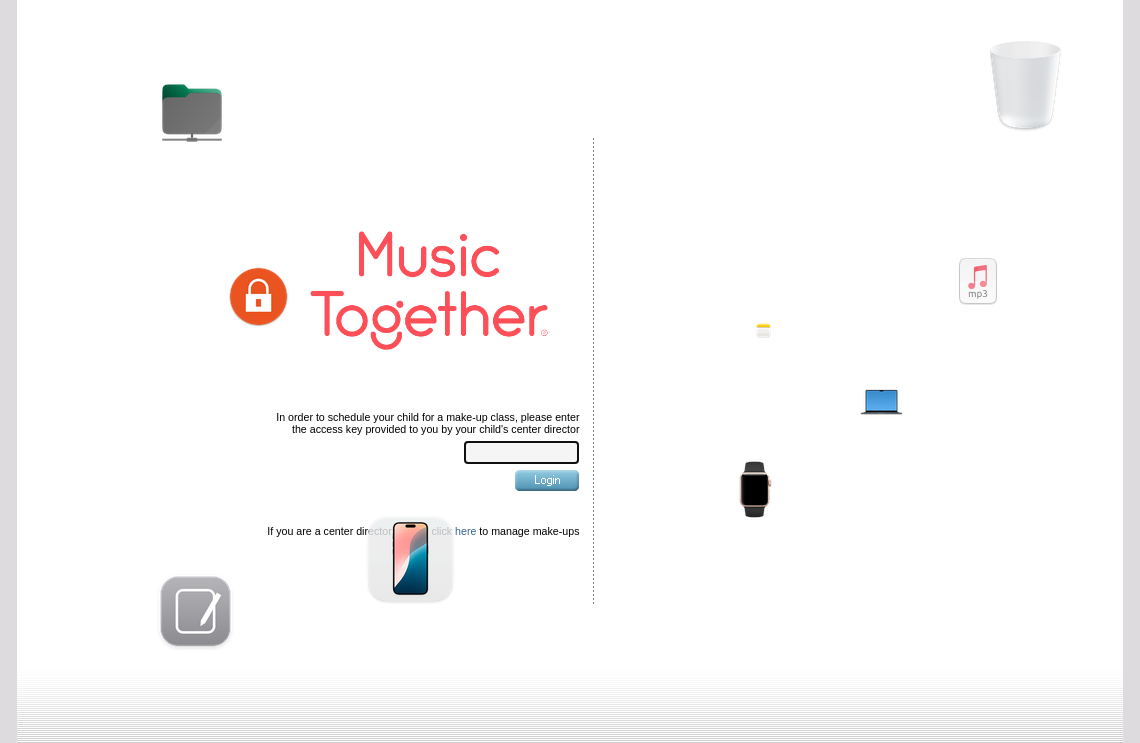  I want to click on access files stored on a remote server, so click(192, 112).